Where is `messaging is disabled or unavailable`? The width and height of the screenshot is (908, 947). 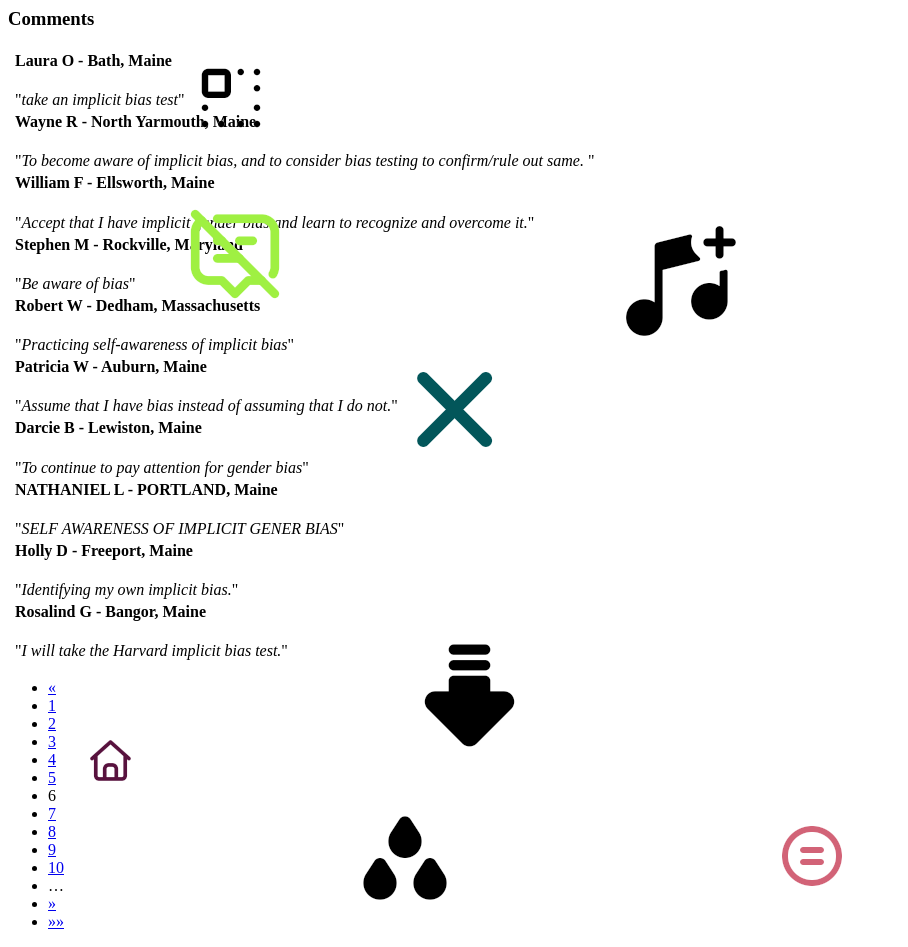 messaging is disabled or unavailable is located at coordinates (235, 254).